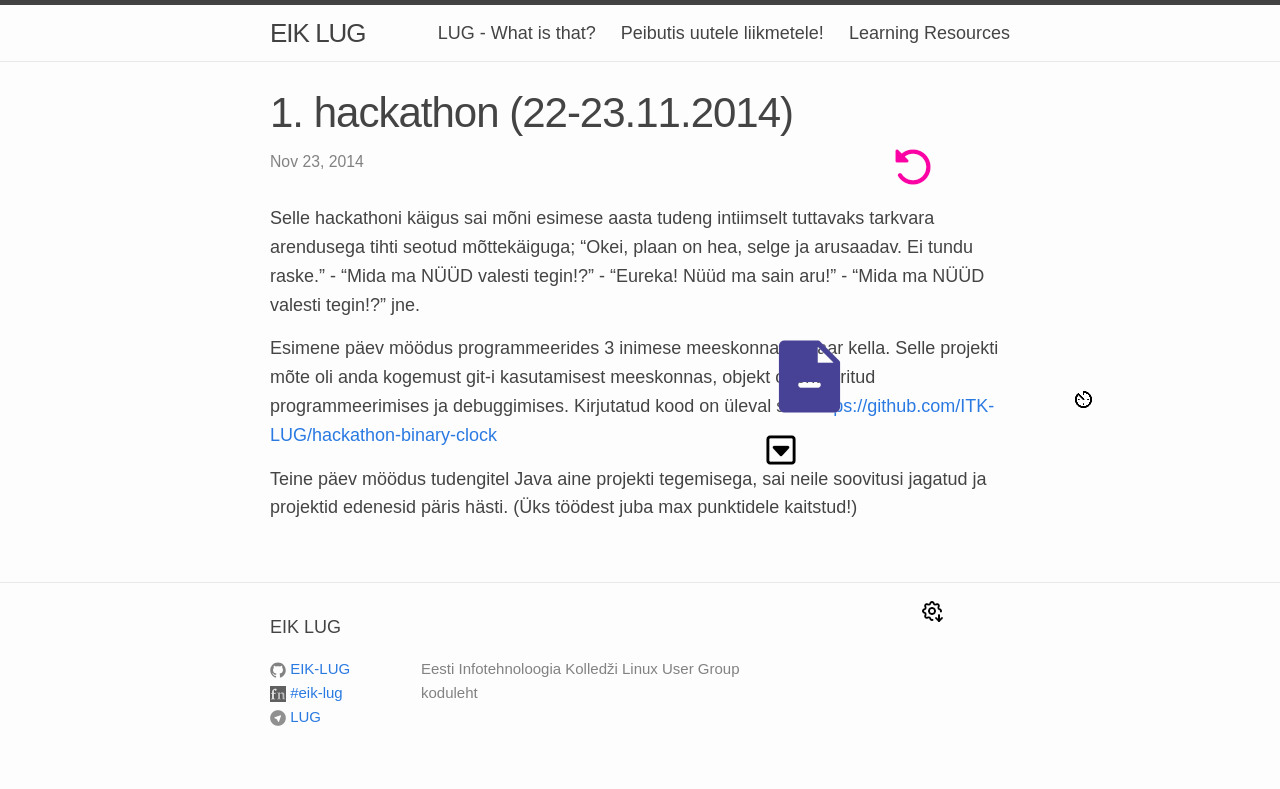  I want to click on remove content from a file, so click(809, 376).